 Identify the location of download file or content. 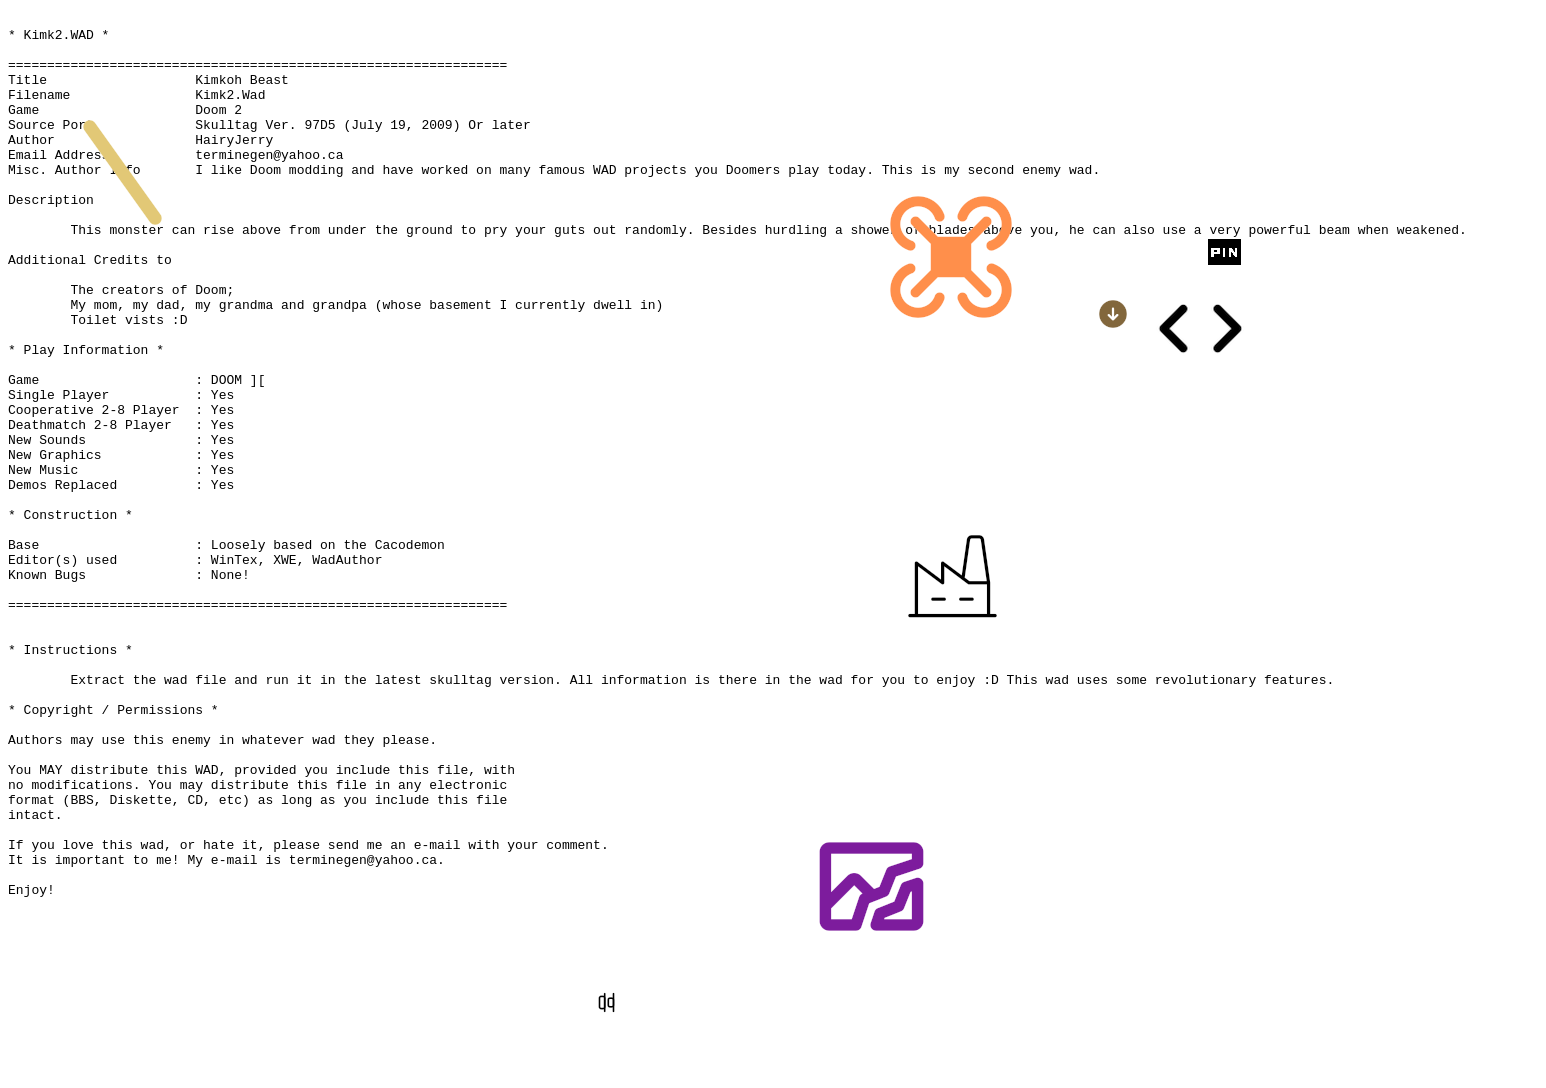
(1113, 314).